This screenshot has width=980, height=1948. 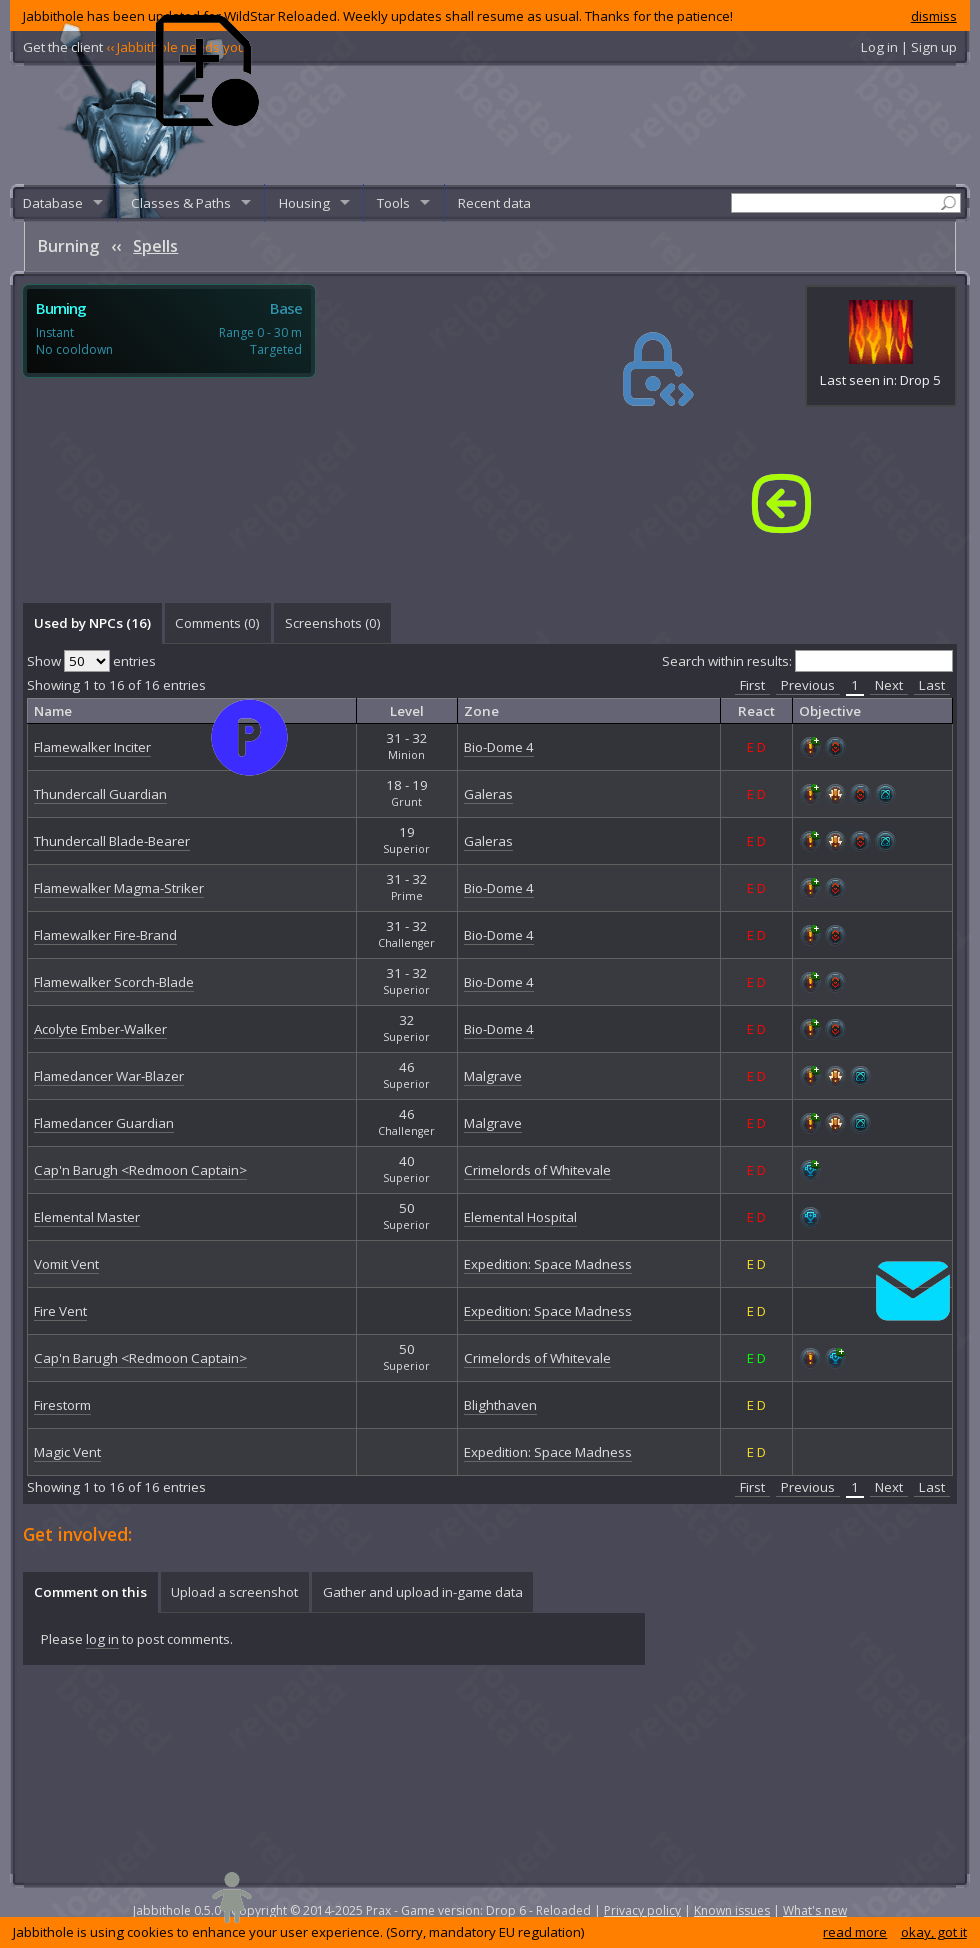 I want to click on access code-protected security settings, so click(x=653, y=369).